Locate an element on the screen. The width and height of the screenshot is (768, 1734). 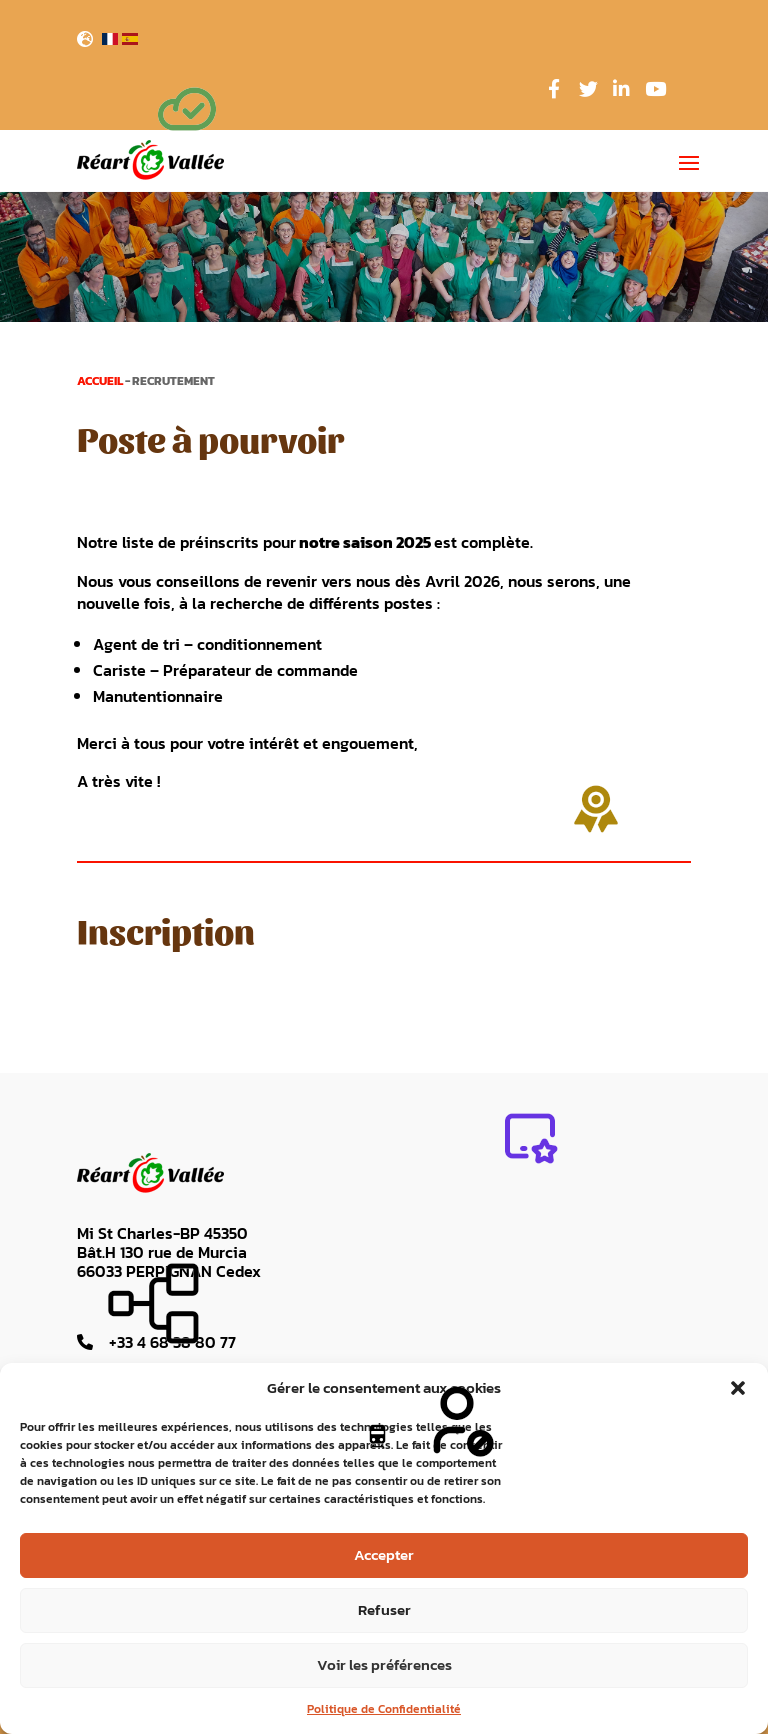
mark this tablet as a favorite device is located at coordinates (530, 1136).